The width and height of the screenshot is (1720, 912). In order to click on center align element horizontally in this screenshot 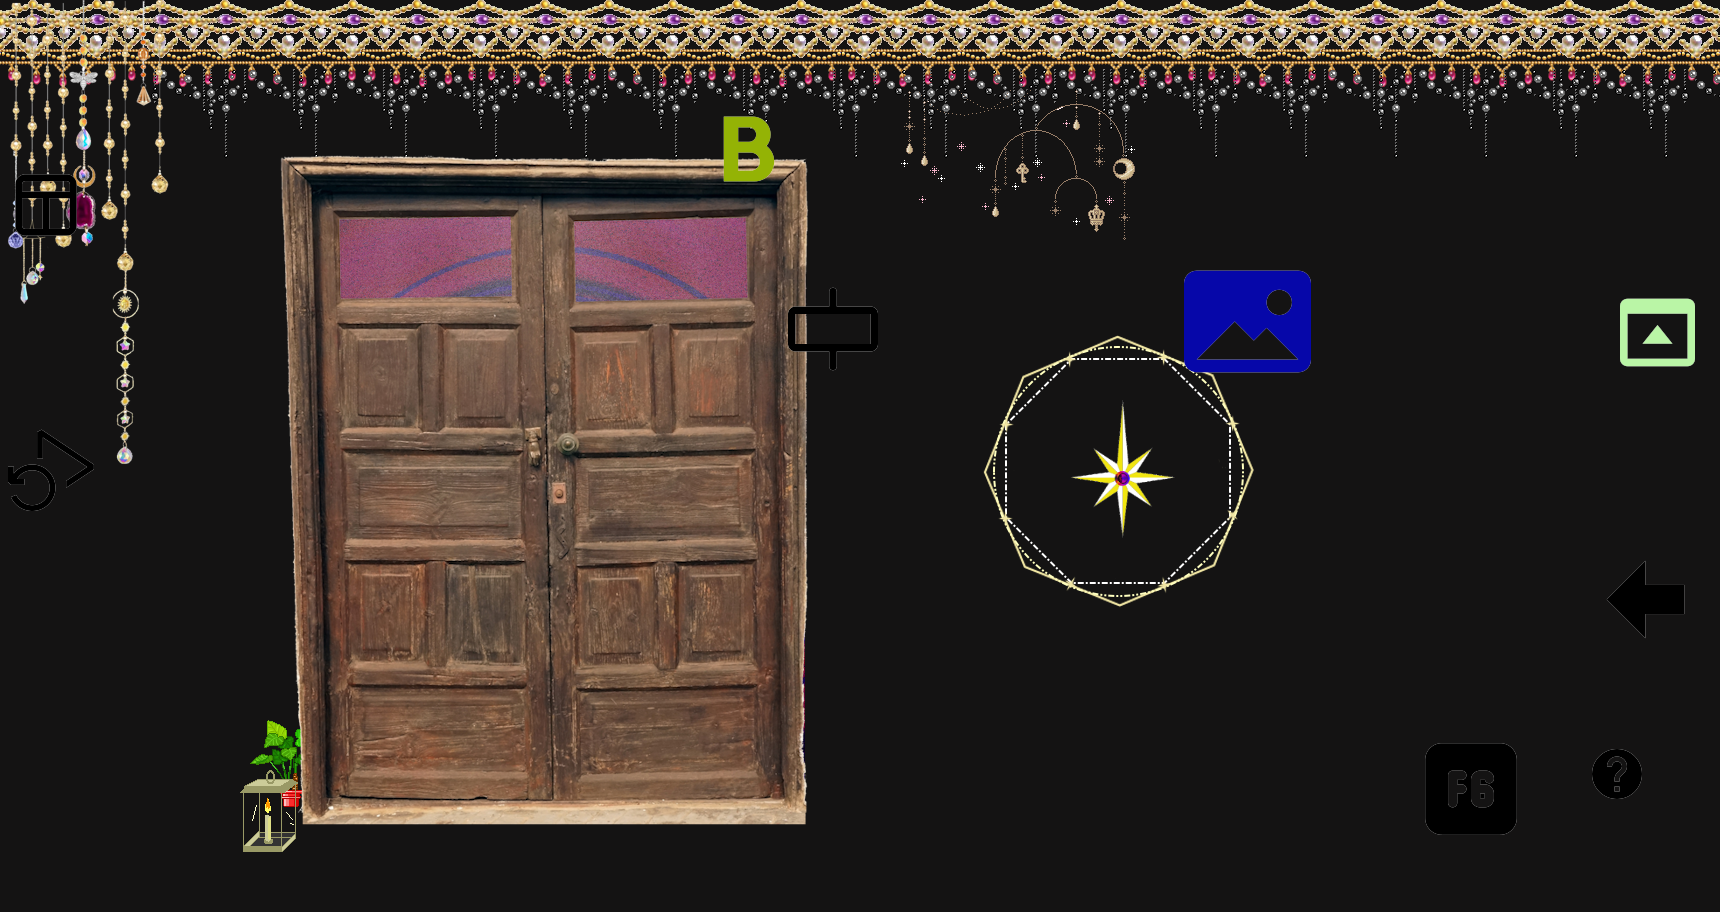, I will do `click(833, 329)`.